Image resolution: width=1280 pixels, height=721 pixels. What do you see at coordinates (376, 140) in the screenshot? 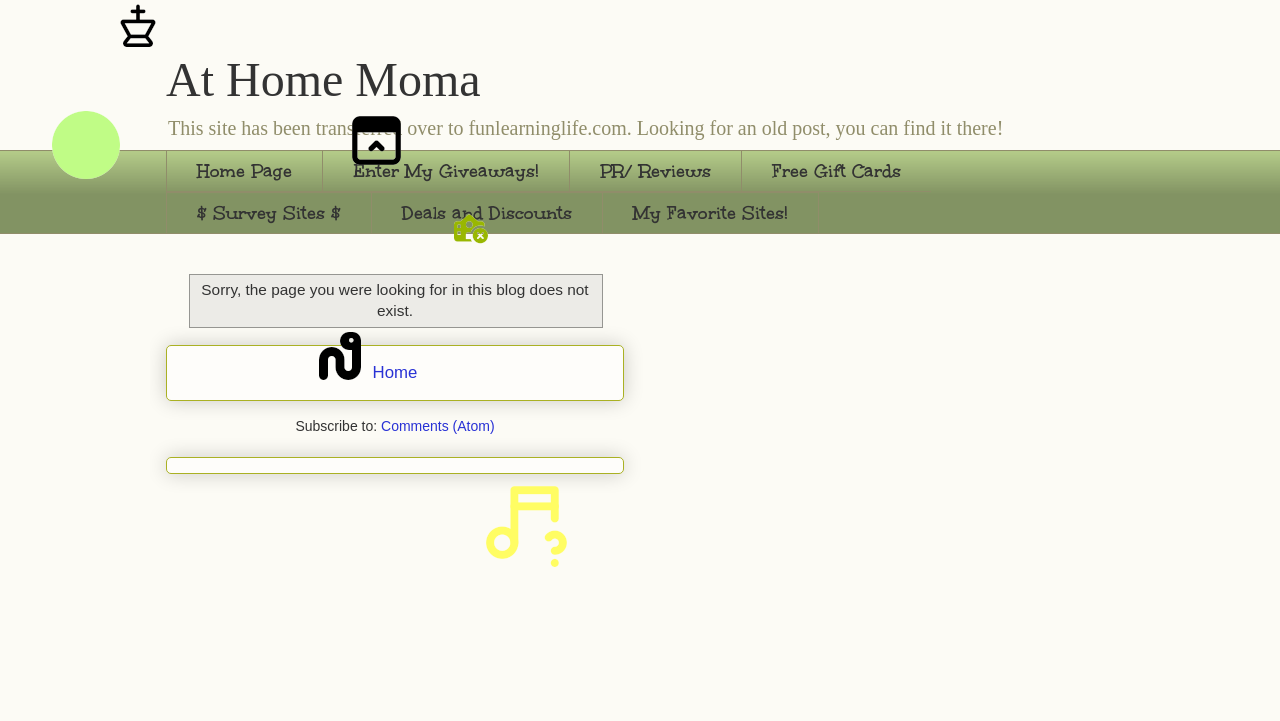
I see `collapse the navigation bar` at bounding box center [376, 140].